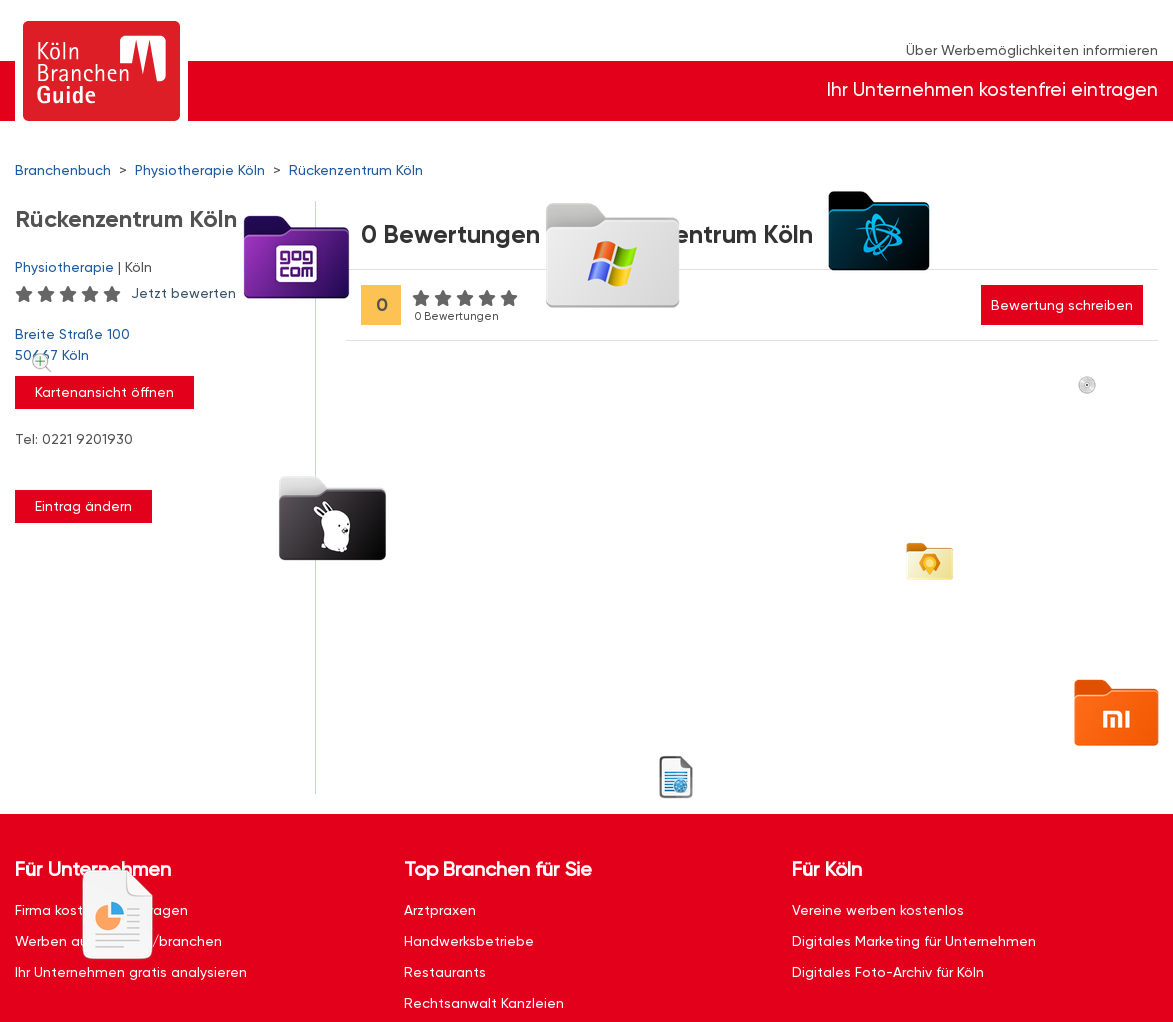 This screenshot has width=1173, height=1022. Describe the element at coordinates (676, 777) in the screenshot. I see `a web document or HTML file created in LibreOffice` at that location.